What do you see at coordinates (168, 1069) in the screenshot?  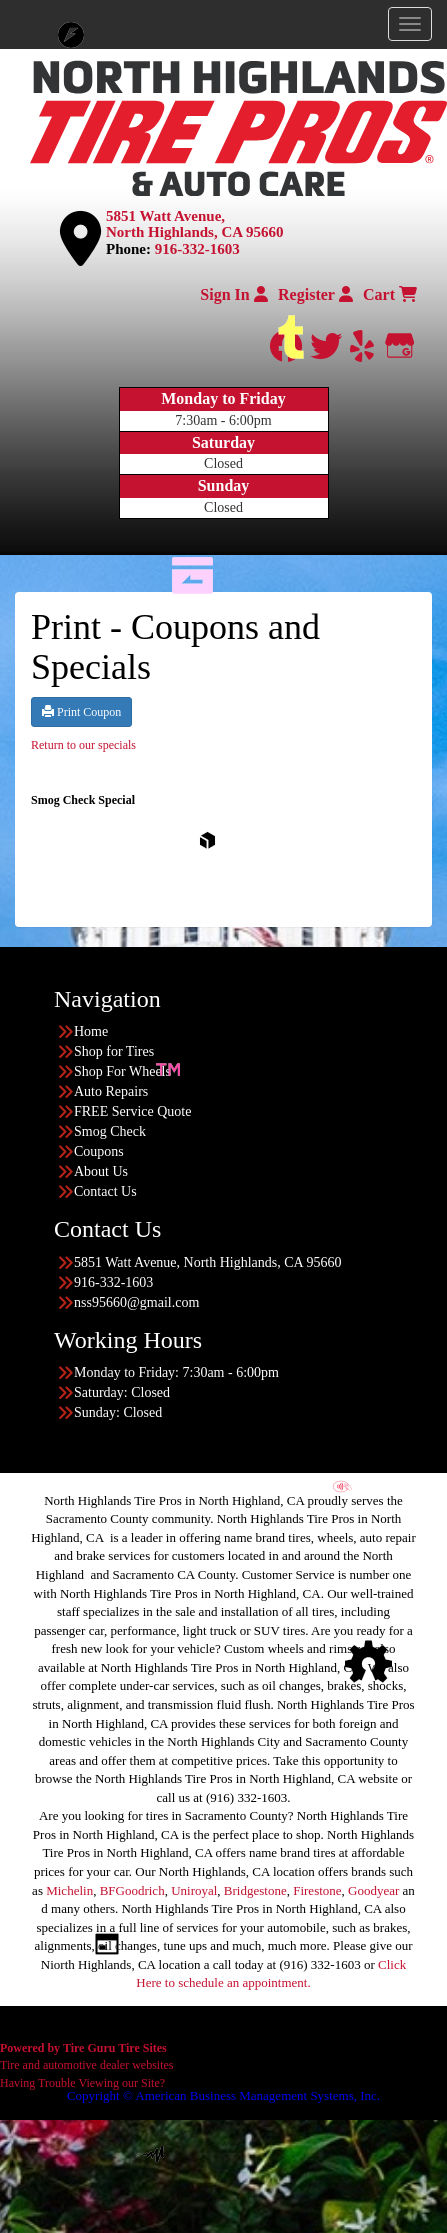 I see `indicates trademarked content or branding` at bounding box center [168, 1069].